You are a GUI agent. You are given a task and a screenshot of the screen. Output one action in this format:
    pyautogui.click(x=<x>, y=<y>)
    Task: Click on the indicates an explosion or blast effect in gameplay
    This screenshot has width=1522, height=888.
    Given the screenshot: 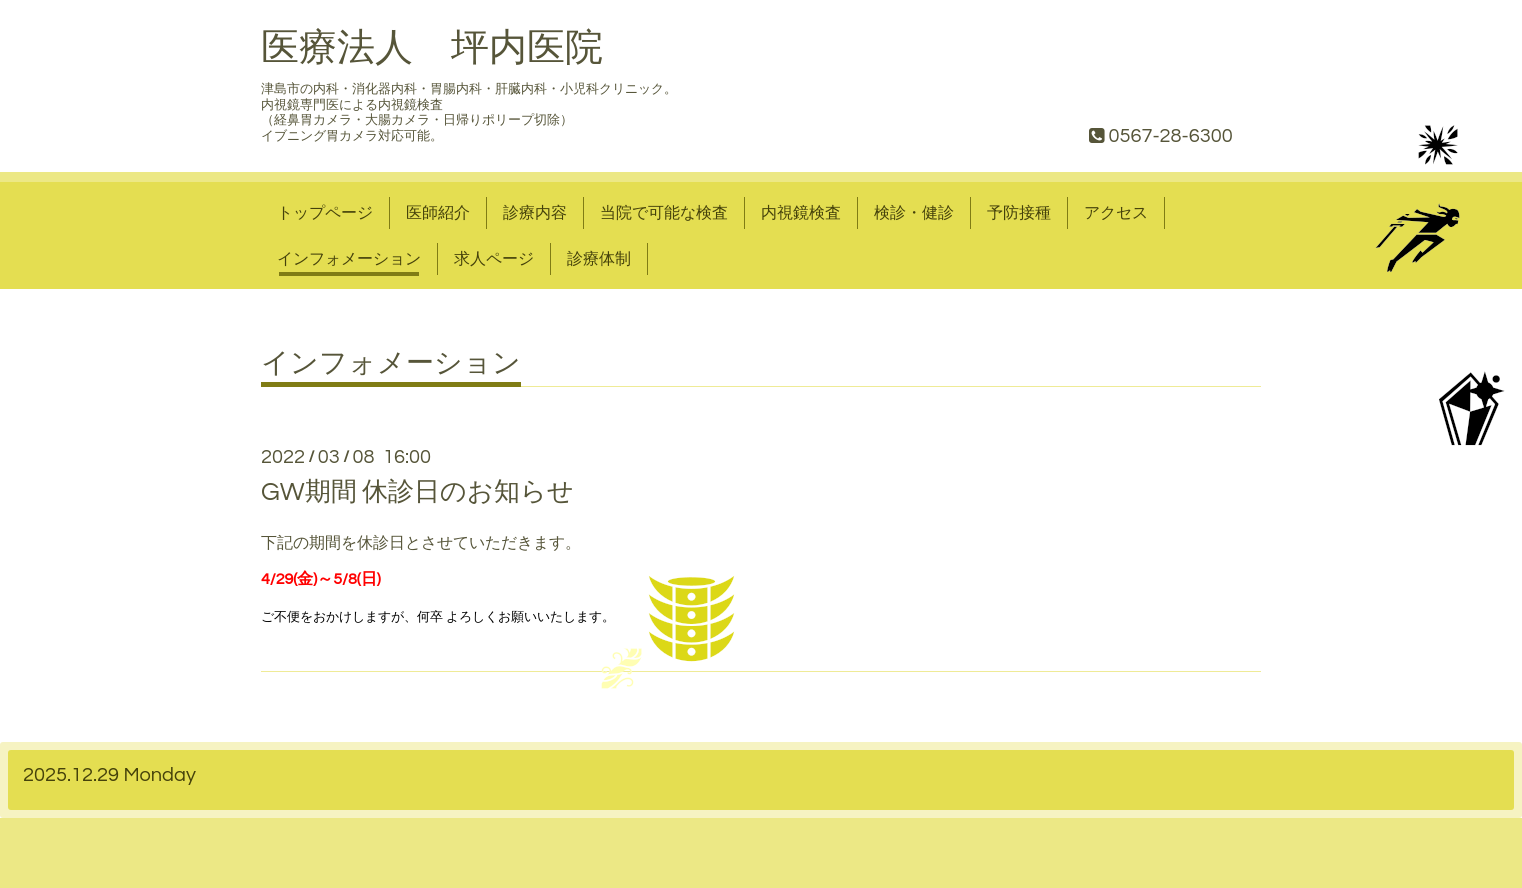 What is the action you would take?
    pyautogui.click(x=1438, y=145)
    